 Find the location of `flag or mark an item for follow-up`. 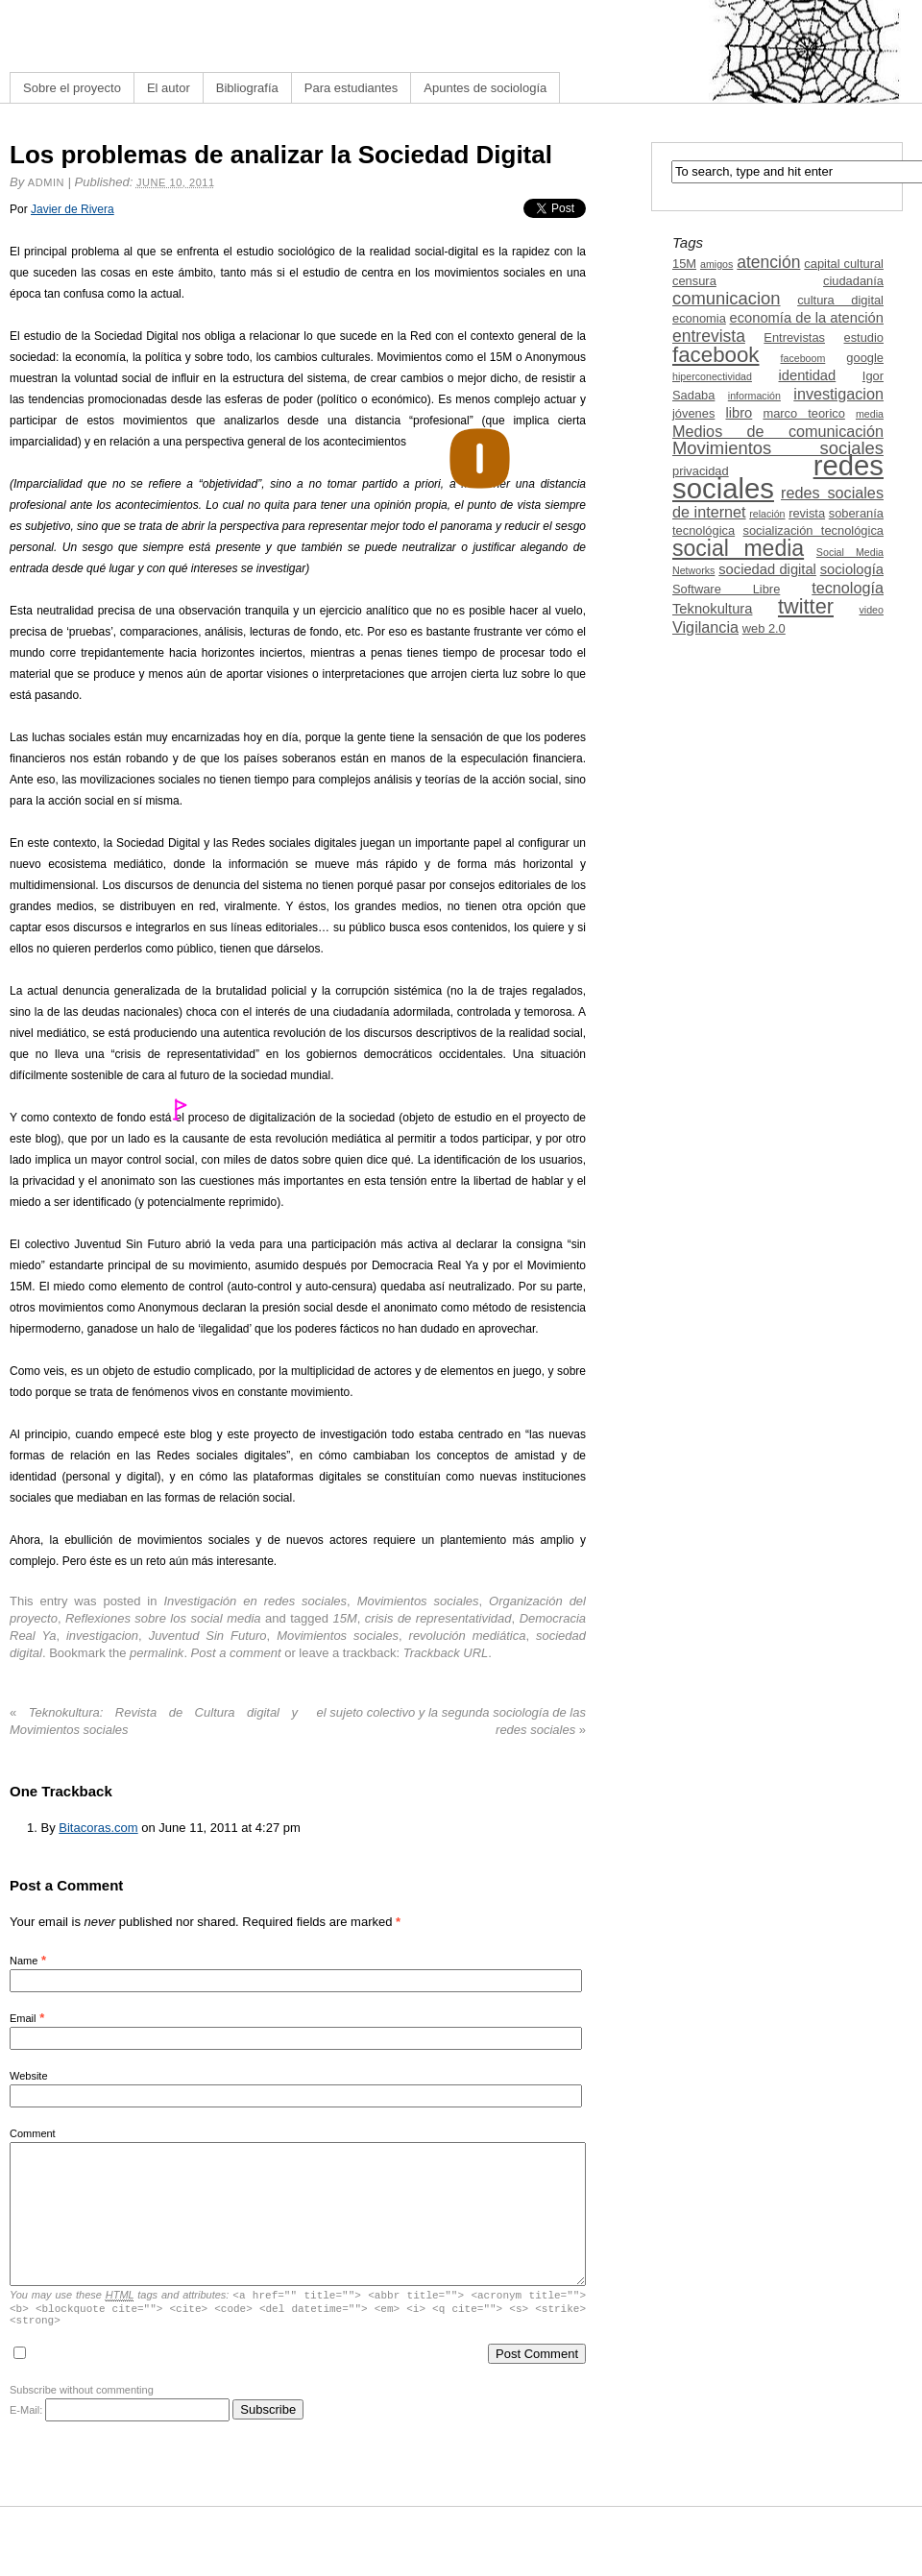

flag or mark an item for follow-up is located at coordinates (178, 1109).